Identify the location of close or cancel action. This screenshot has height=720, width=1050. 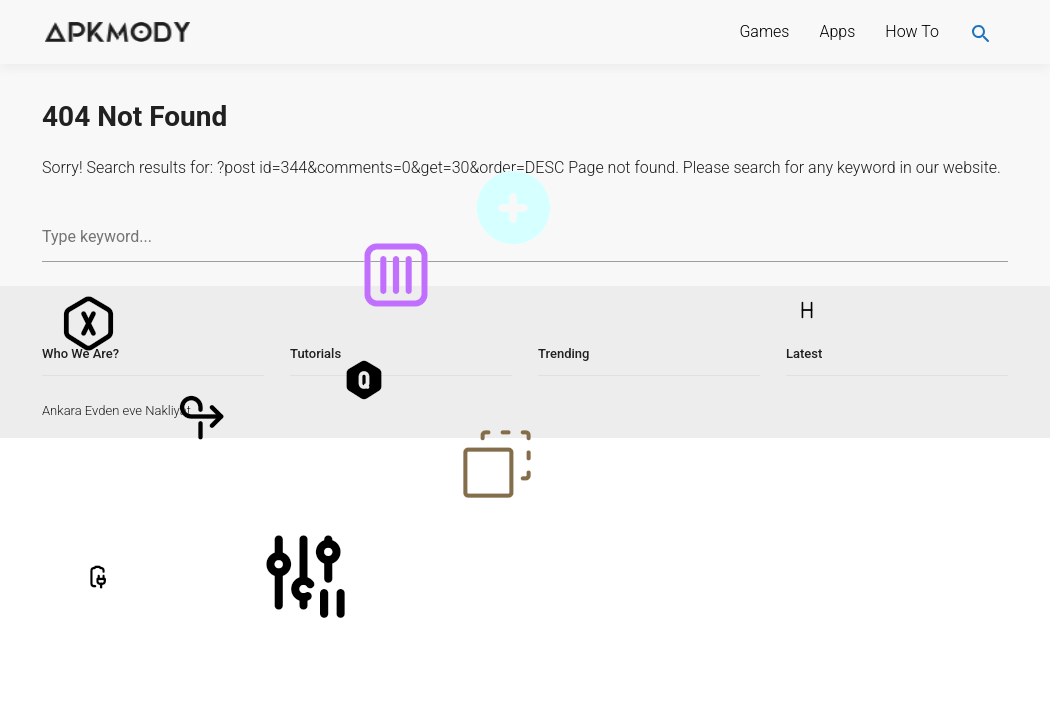
(88, 323).